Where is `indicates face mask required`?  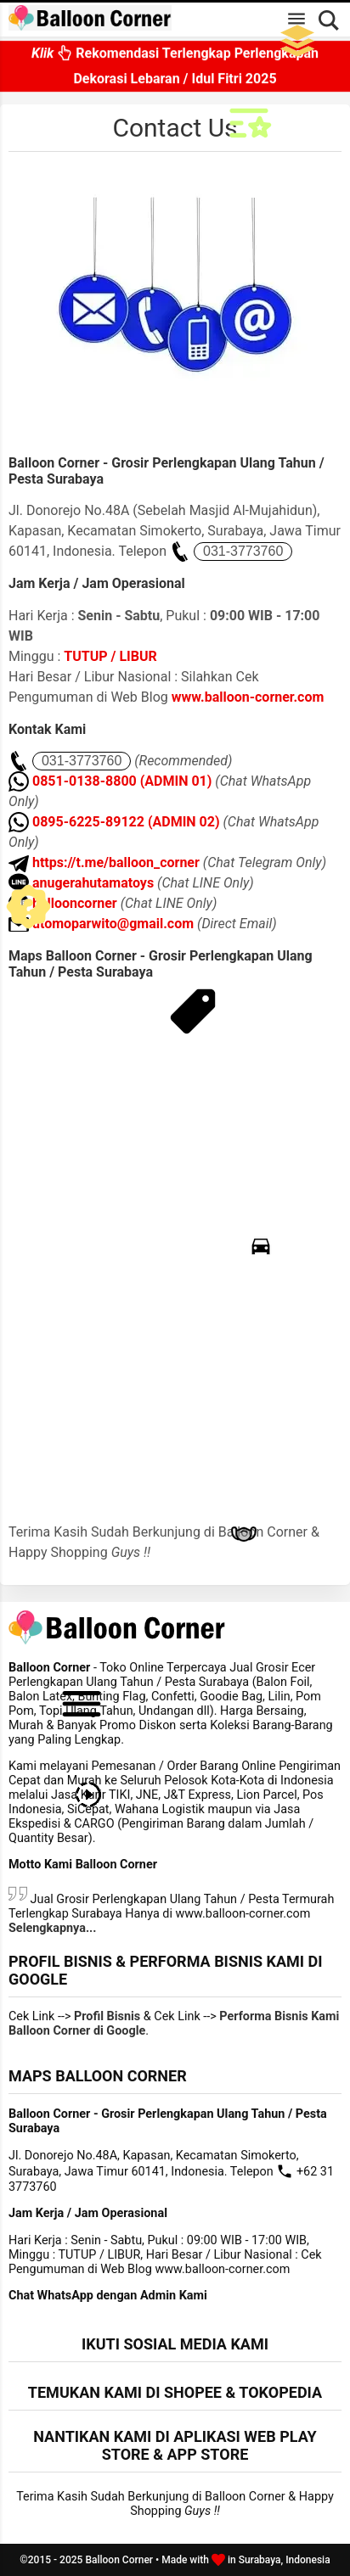
indicates face mask required is located at coordinates (244, 1534).